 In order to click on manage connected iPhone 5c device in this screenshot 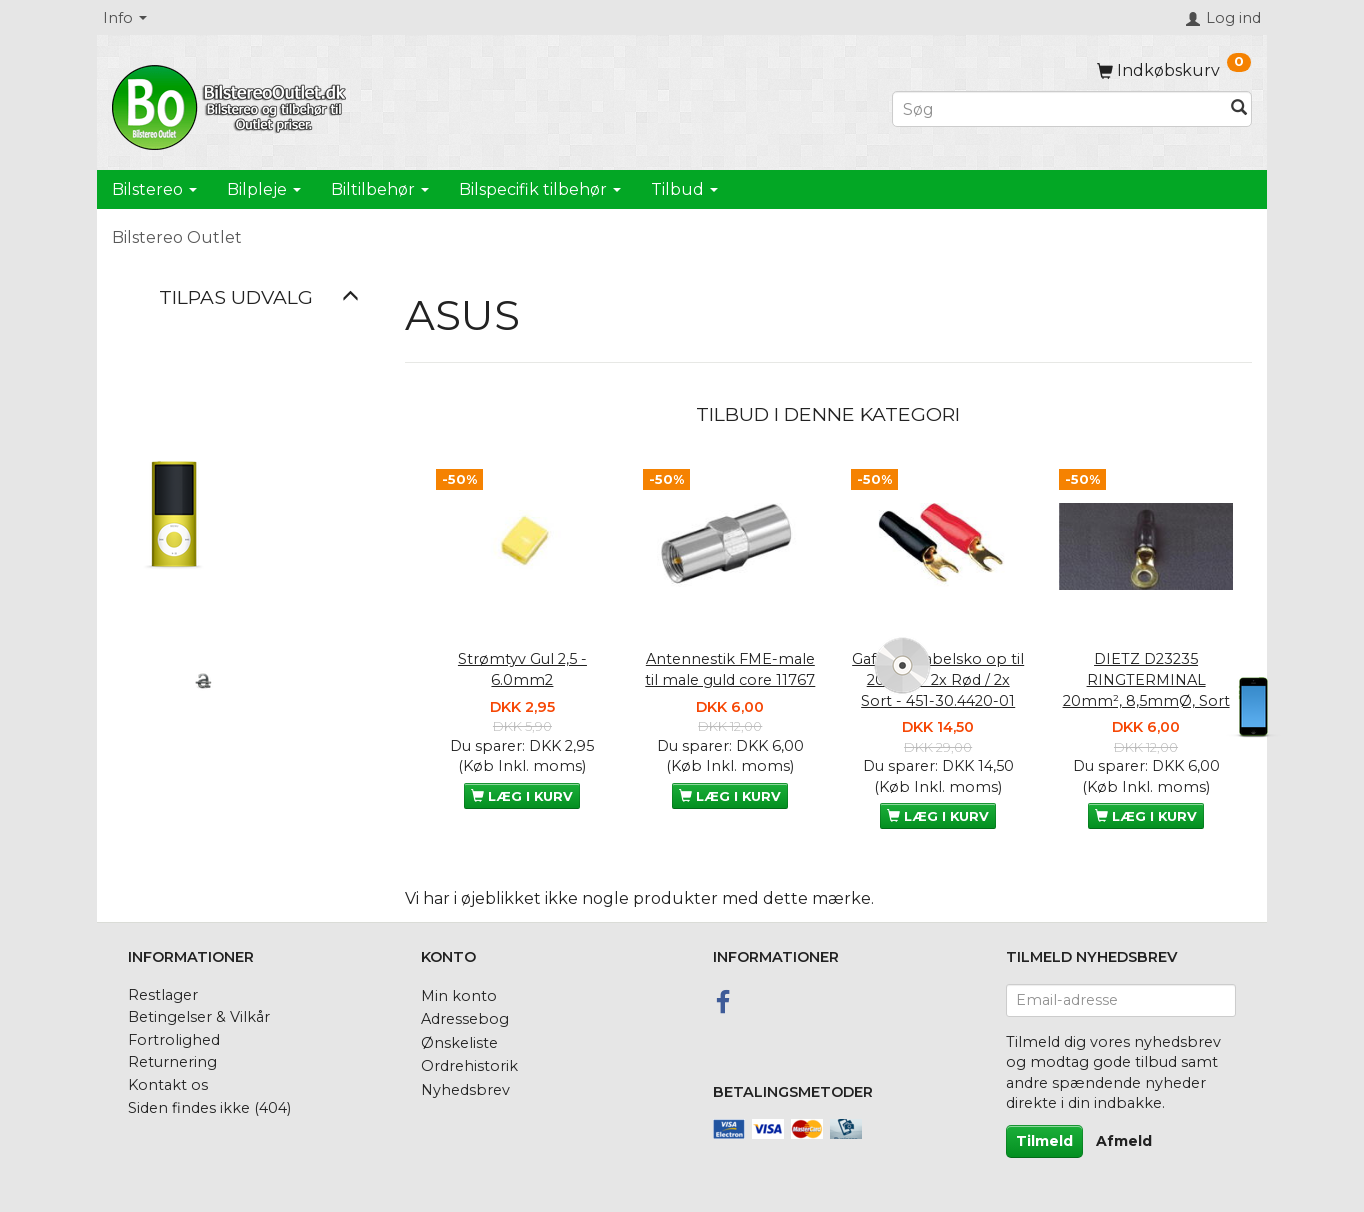, I will do `click(1253, 707)`.